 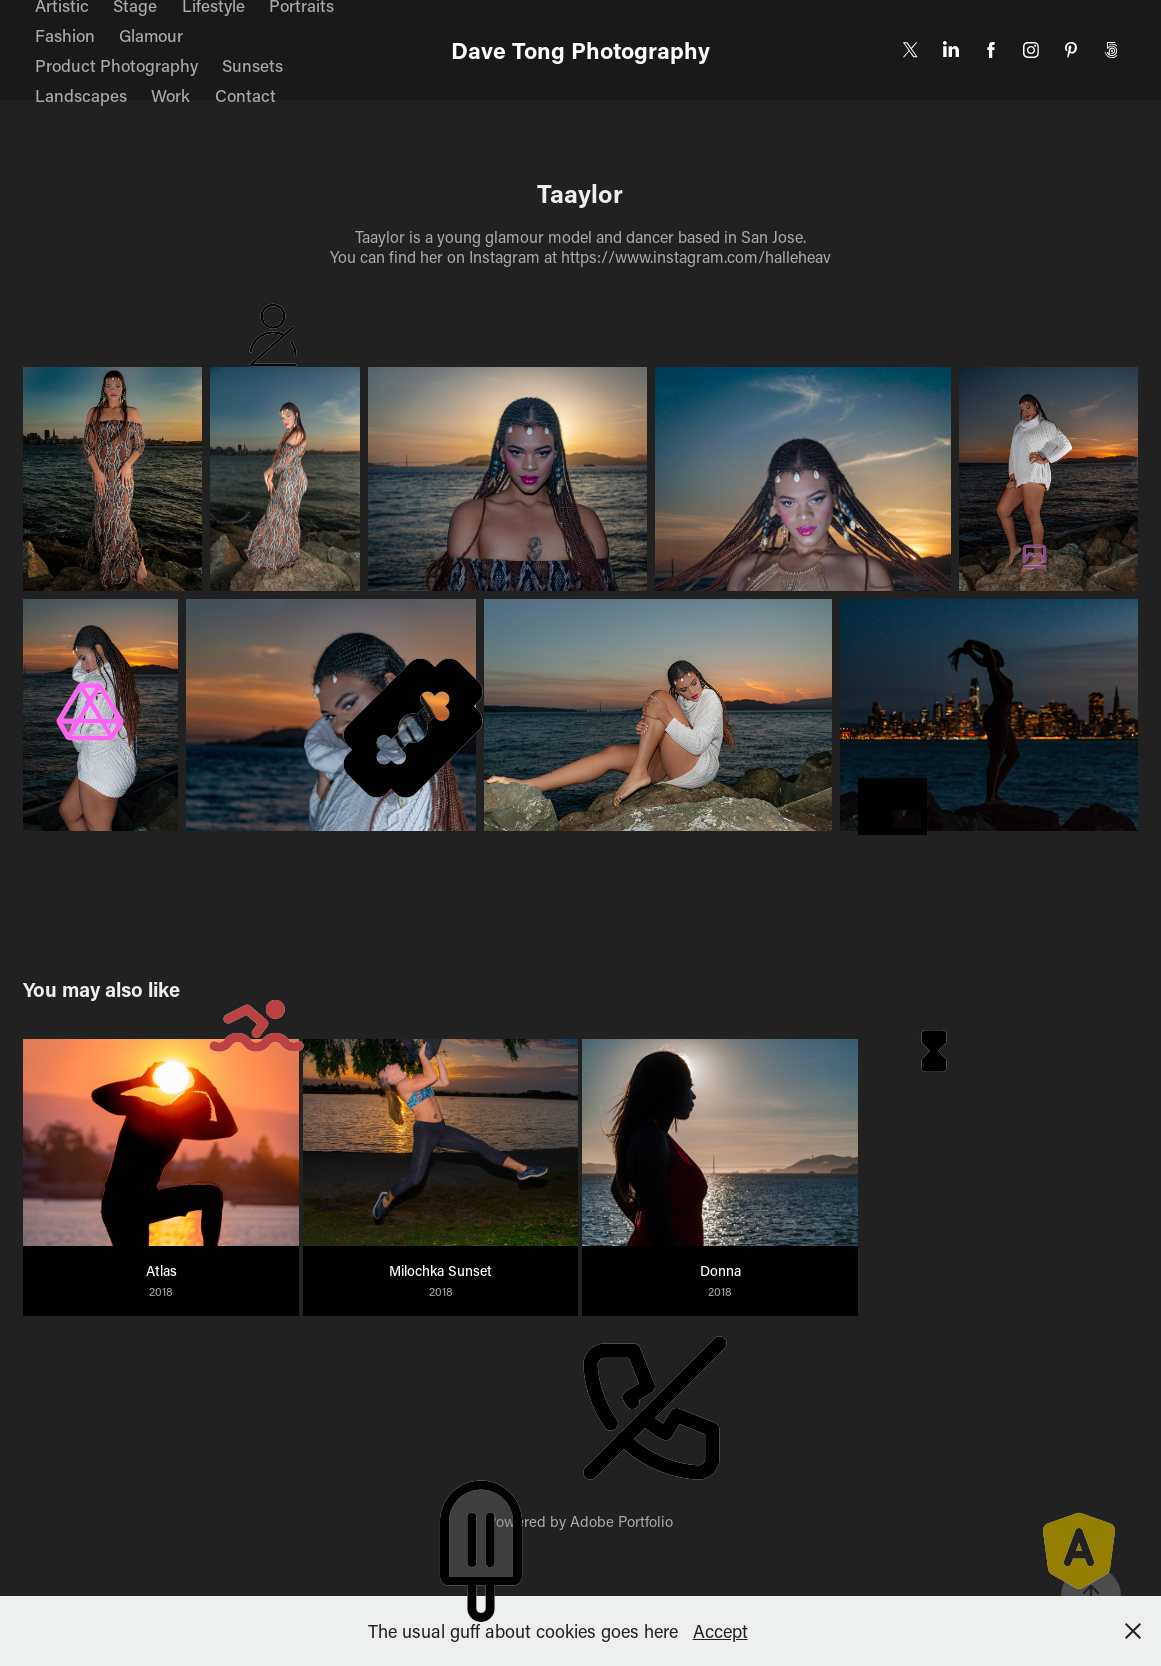 I want to click on access swimming or pool activities, so click(x=256, y=1023).